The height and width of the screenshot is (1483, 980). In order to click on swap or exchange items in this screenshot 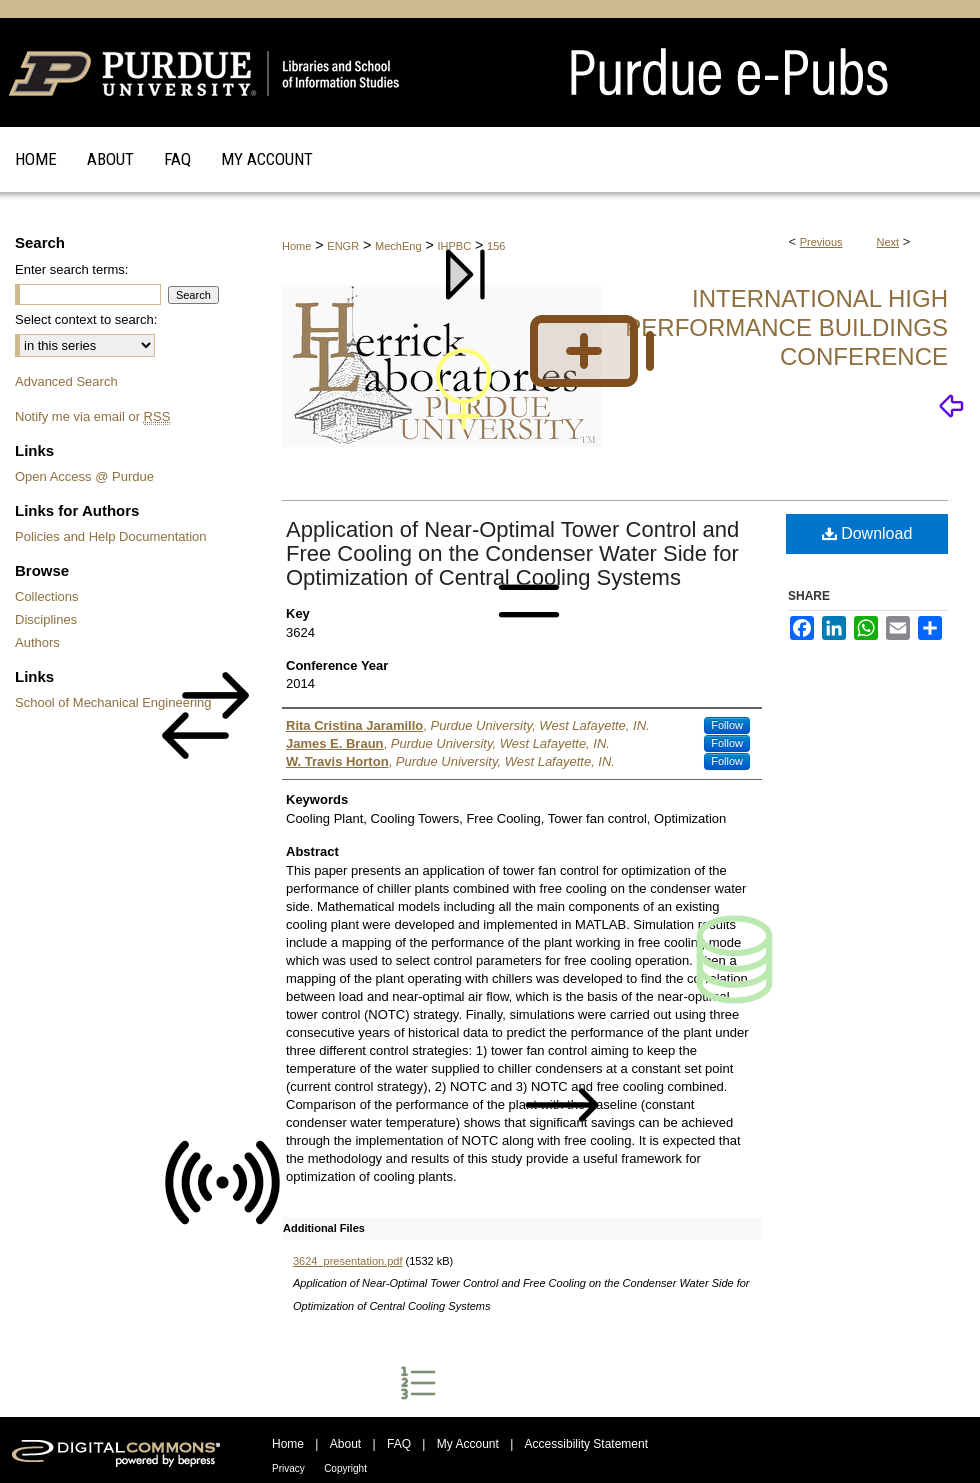, I will do `click(205, 715)`.